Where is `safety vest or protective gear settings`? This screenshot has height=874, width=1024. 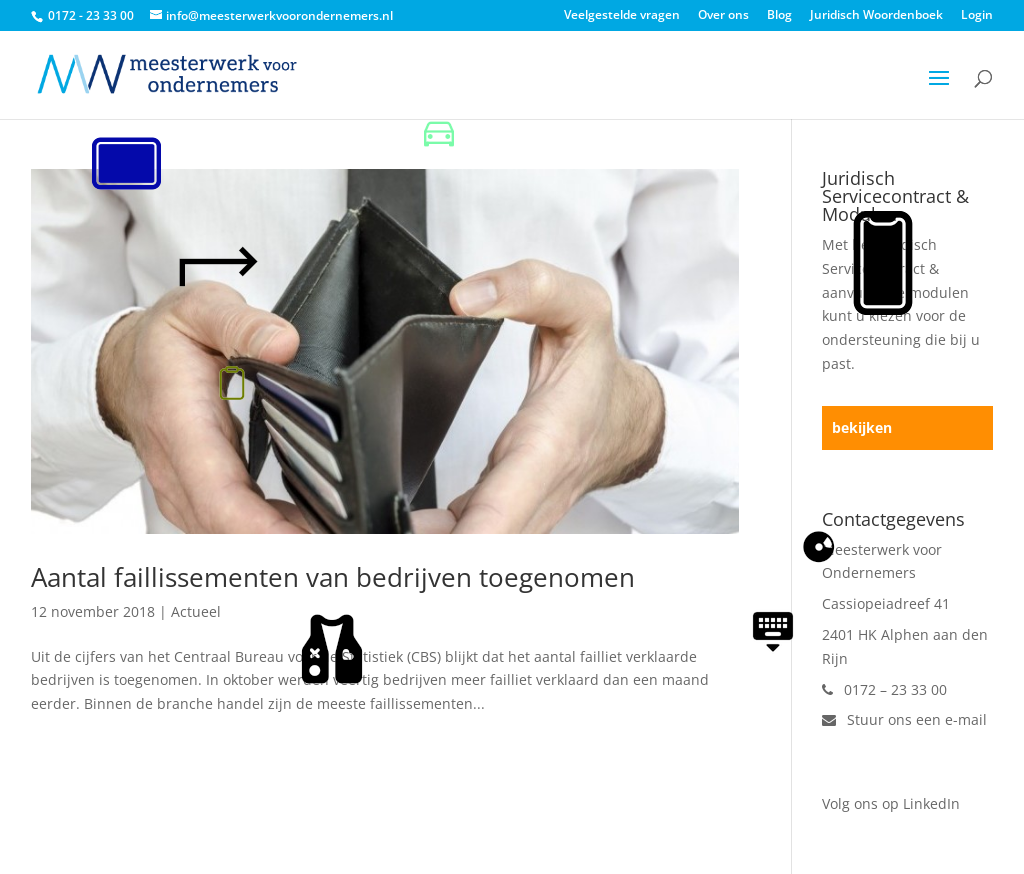
safety vest or protective gear settings is located at coordinates (332, 649).